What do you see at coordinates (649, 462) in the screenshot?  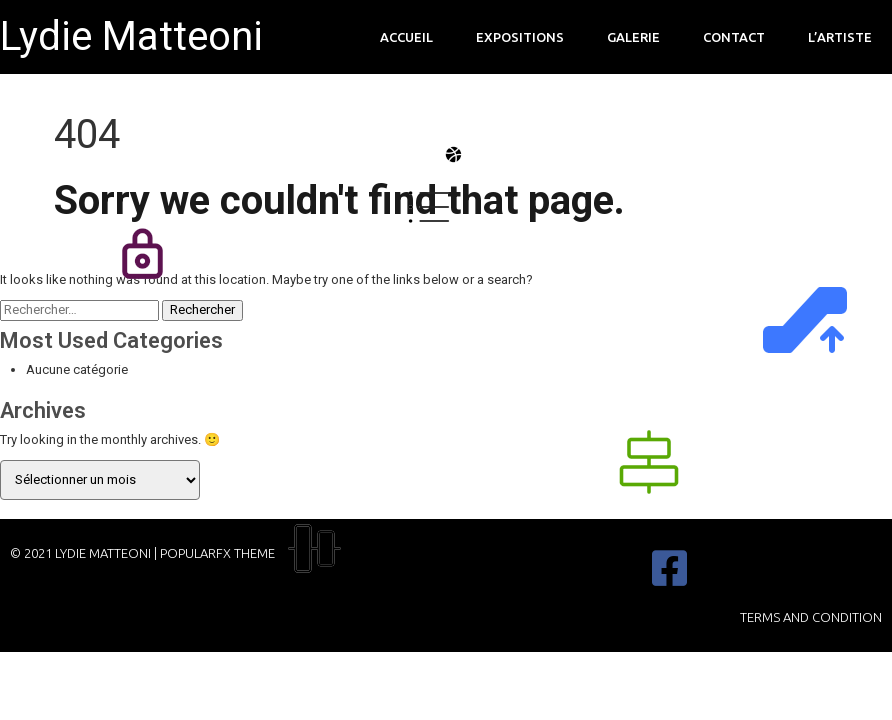 I see `align objects to horizontal center` at bounding box center [649, 462].